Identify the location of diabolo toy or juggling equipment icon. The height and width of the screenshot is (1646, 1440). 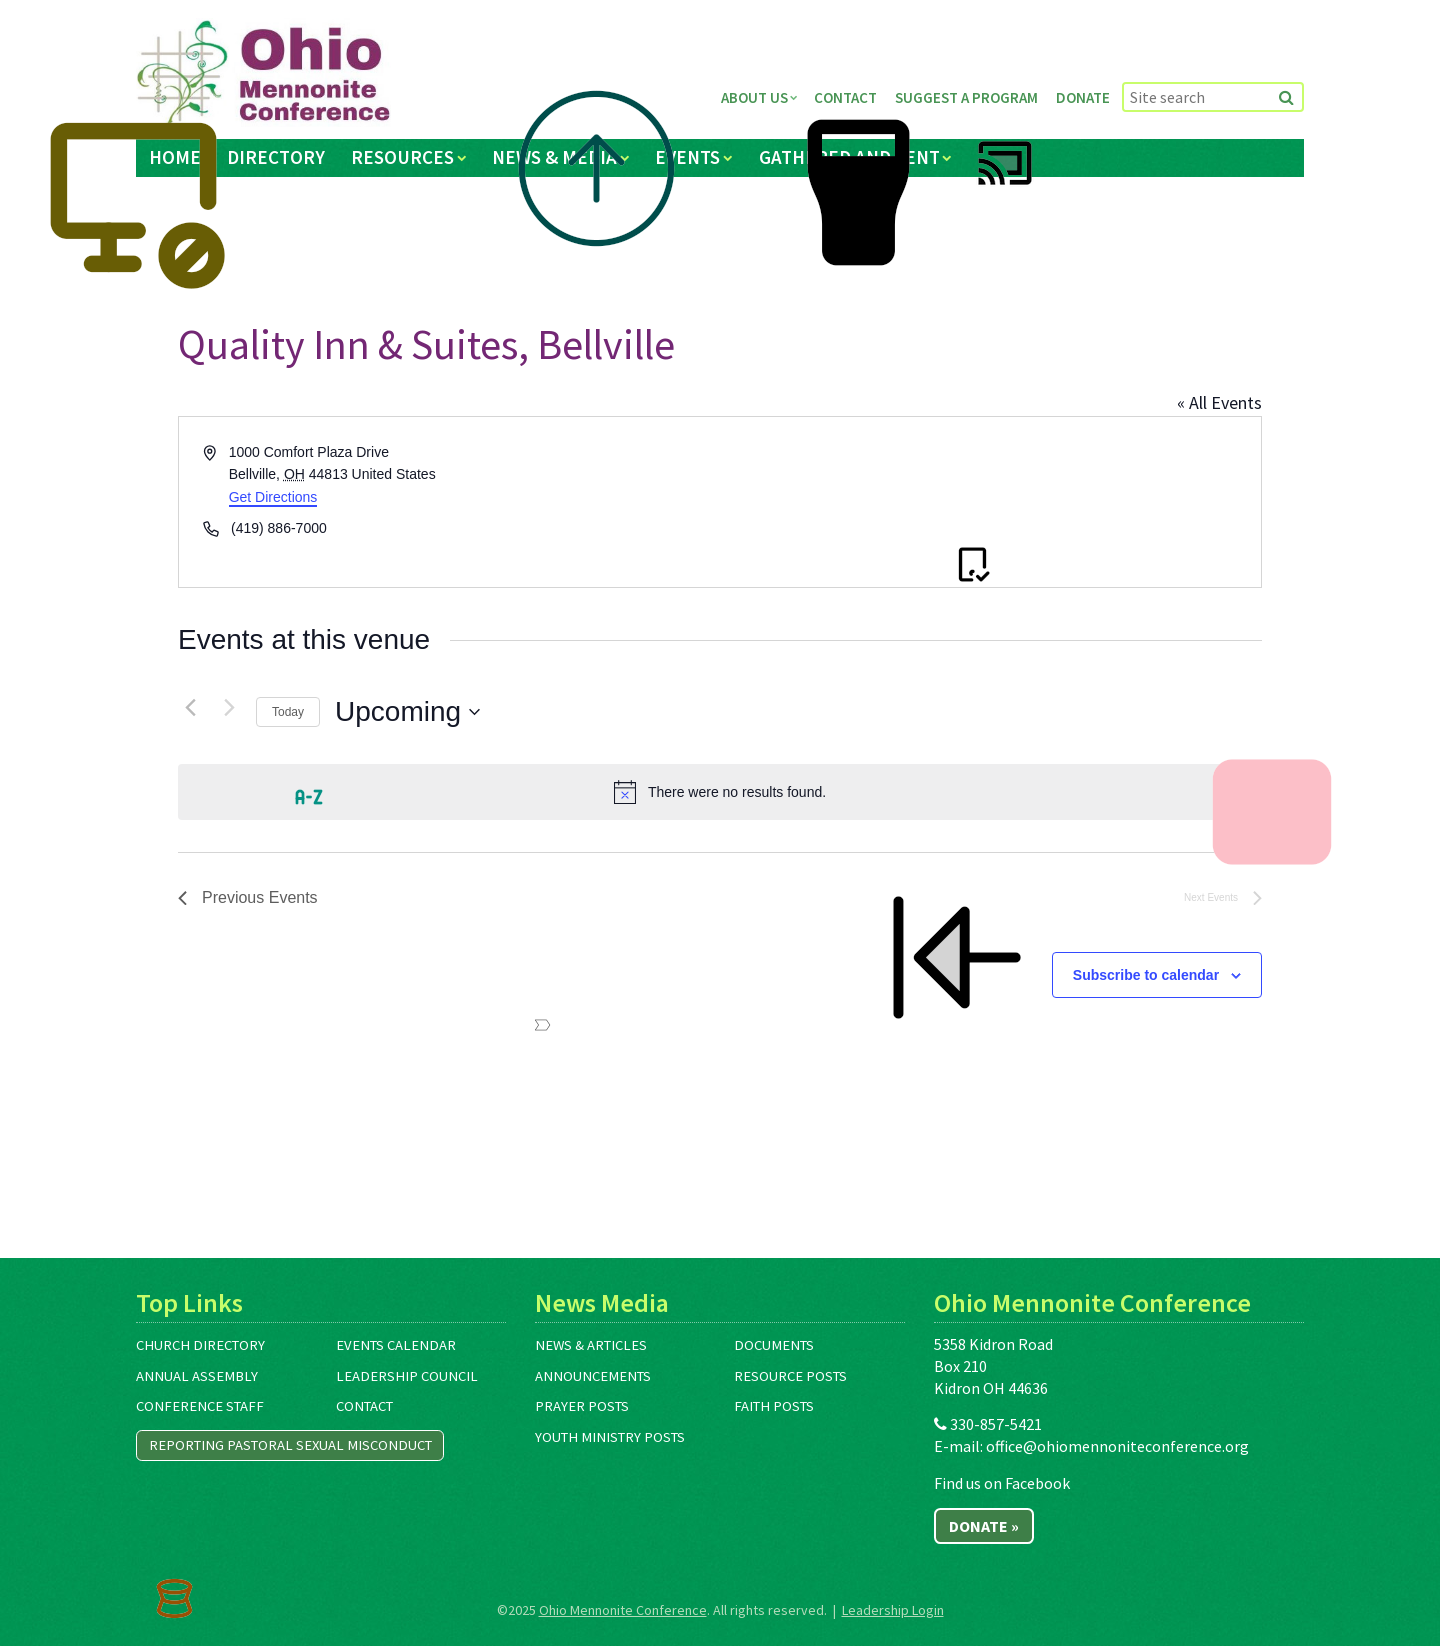
(174, 1598).